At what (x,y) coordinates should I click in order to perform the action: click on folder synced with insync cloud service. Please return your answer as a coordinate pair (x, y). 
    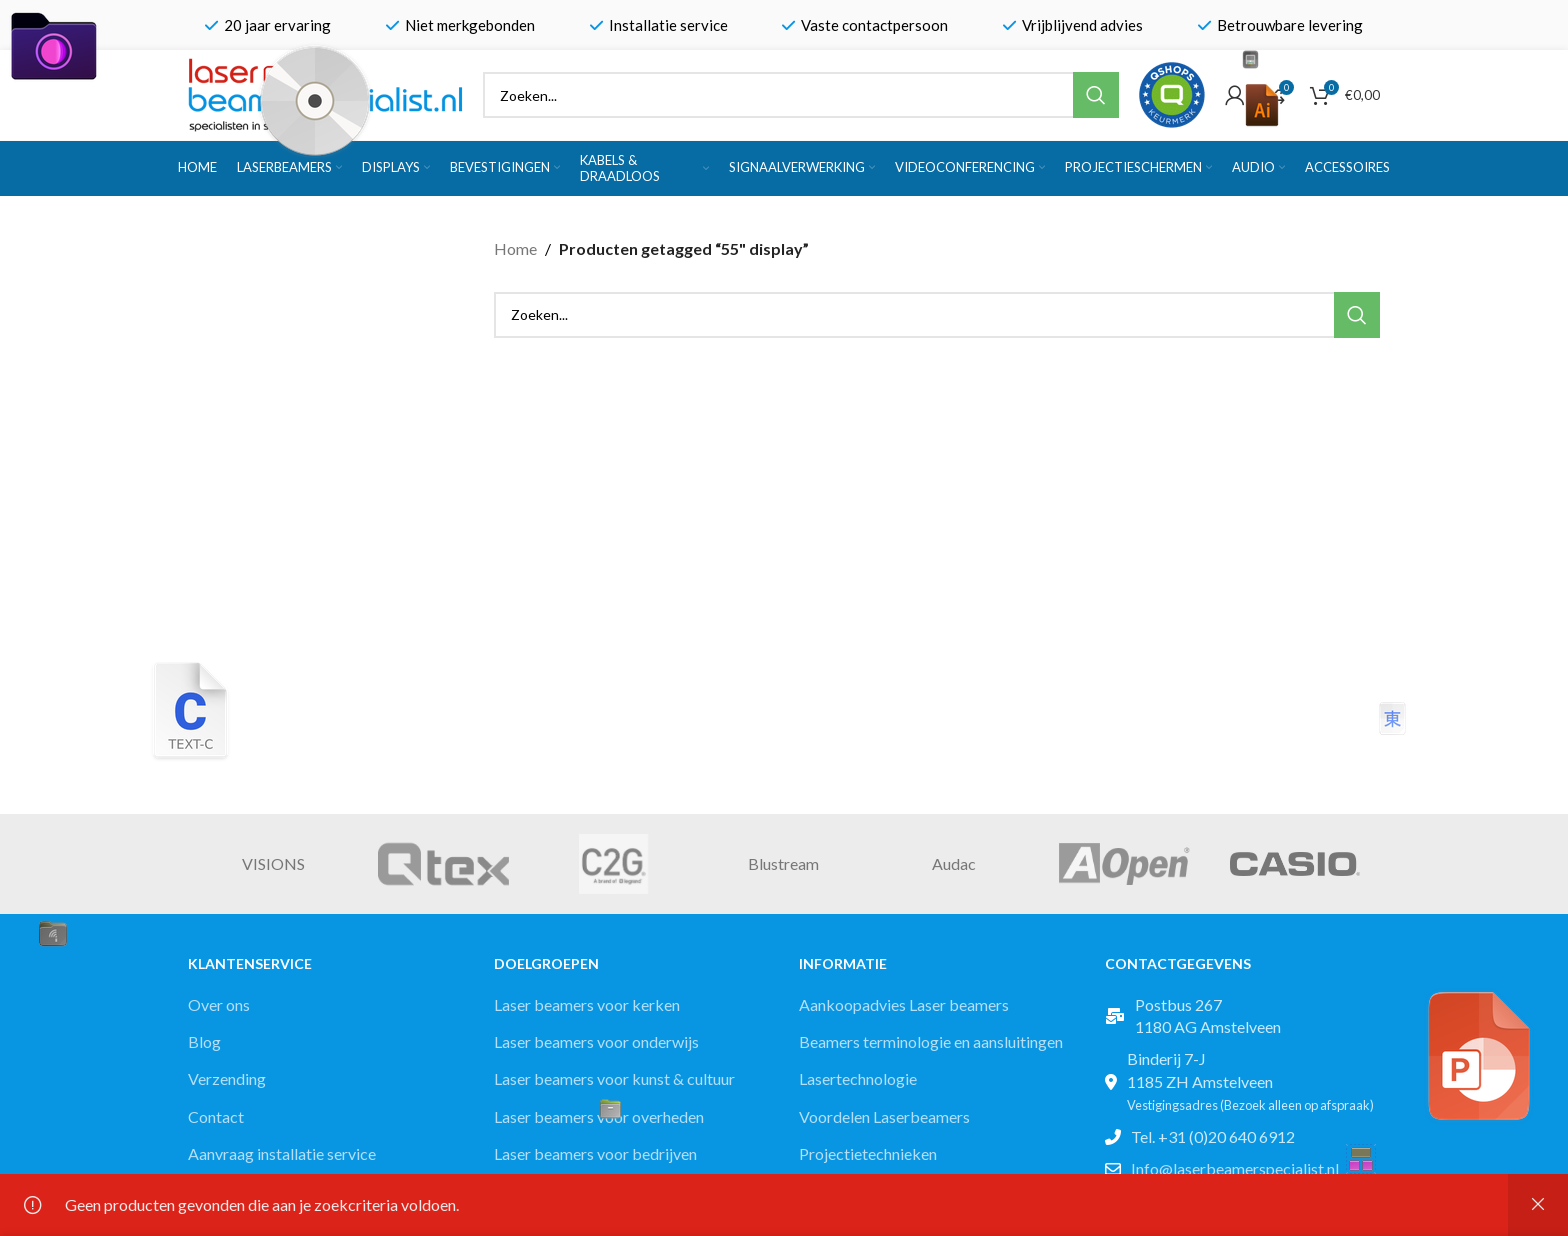
    Looking at the image, I should click on (53, 933).